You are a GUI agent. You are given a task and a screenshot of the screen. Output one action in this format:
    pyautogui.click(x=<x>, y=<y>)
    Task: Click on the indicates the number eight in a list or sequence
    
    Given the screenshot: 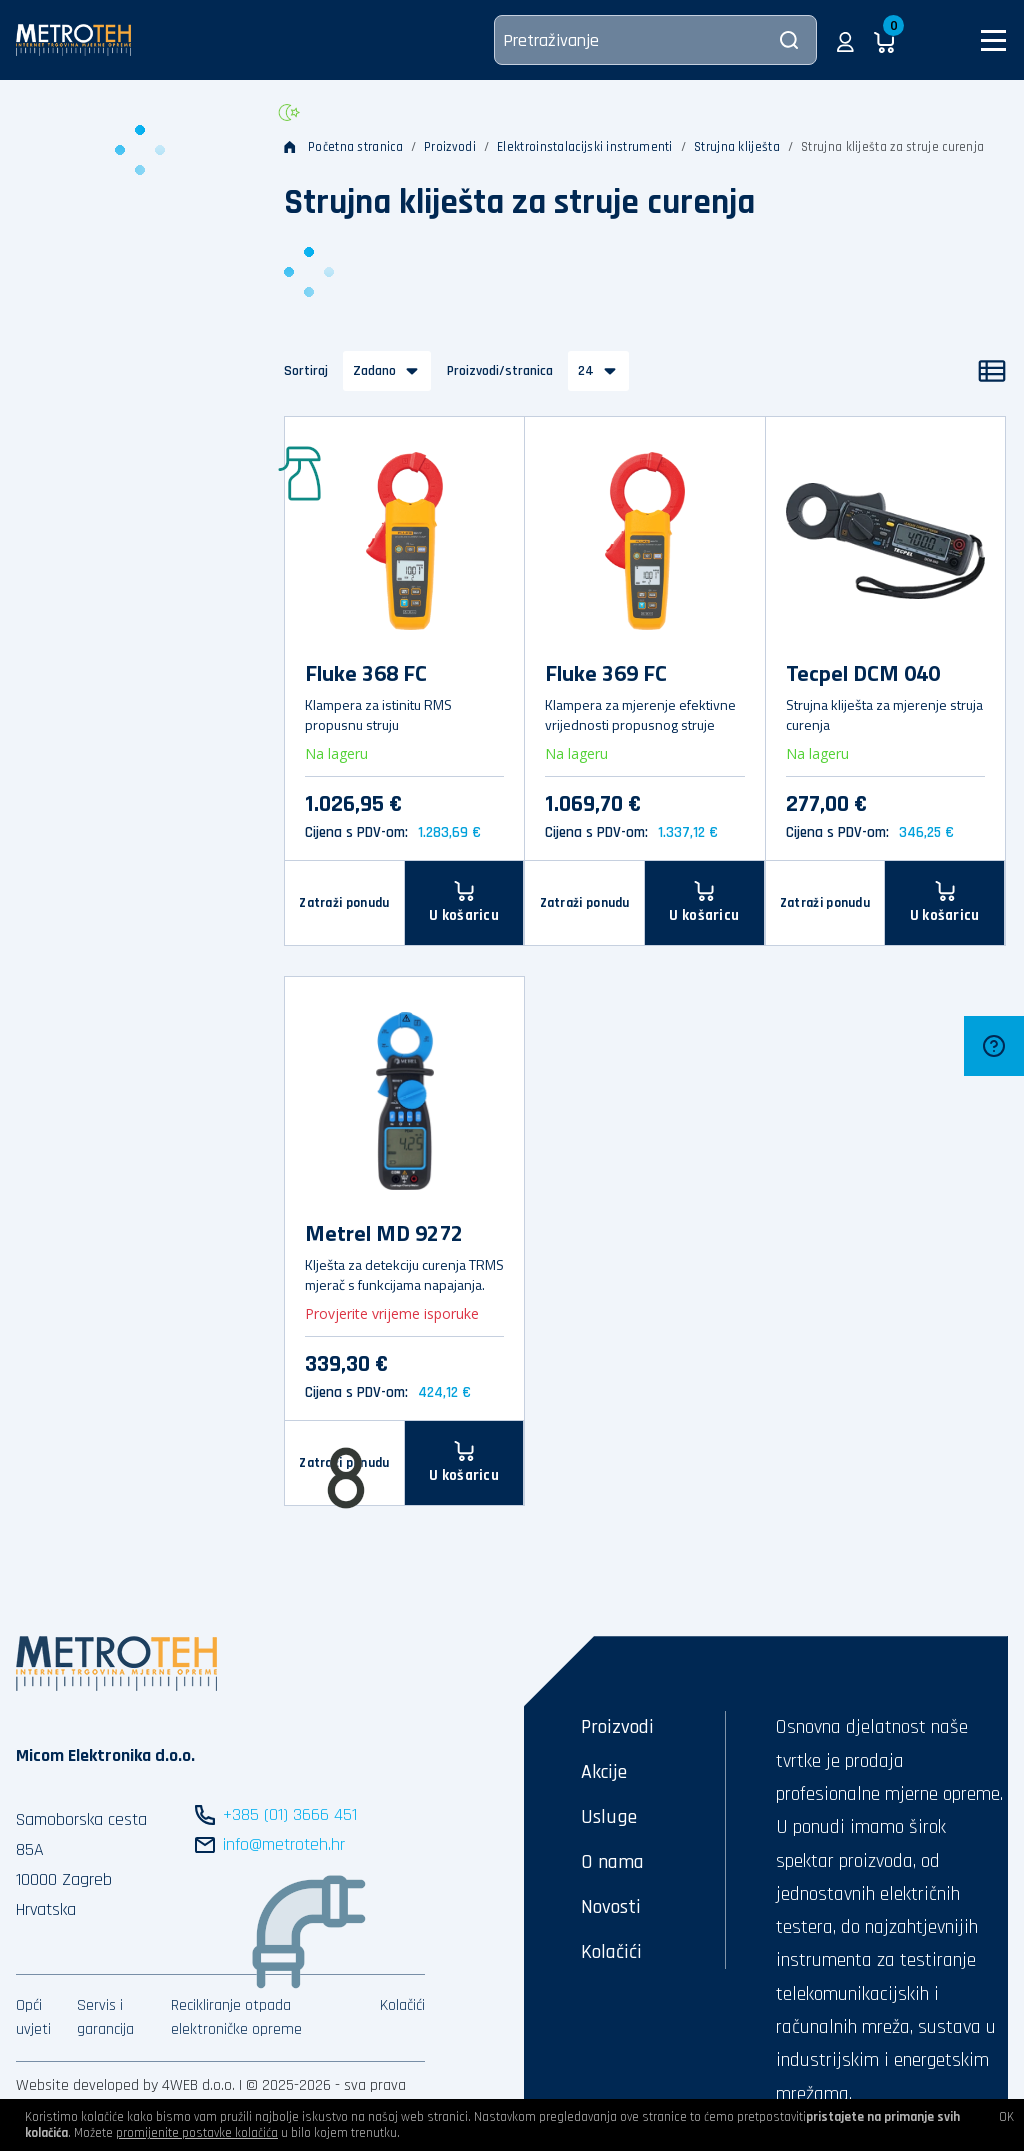 What is the action you would take?
    pyautogui.click(x=346, y=1478)
    